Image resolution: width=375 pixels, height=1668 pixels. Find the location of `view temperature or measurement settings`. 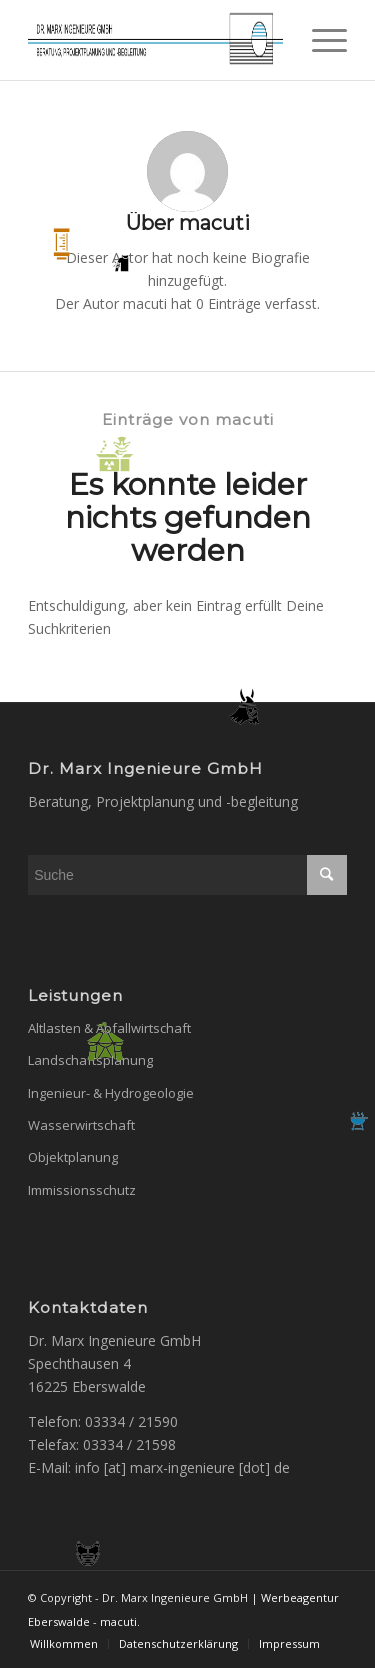

view temperature or measurement settings is located at coordinates (62, 244).